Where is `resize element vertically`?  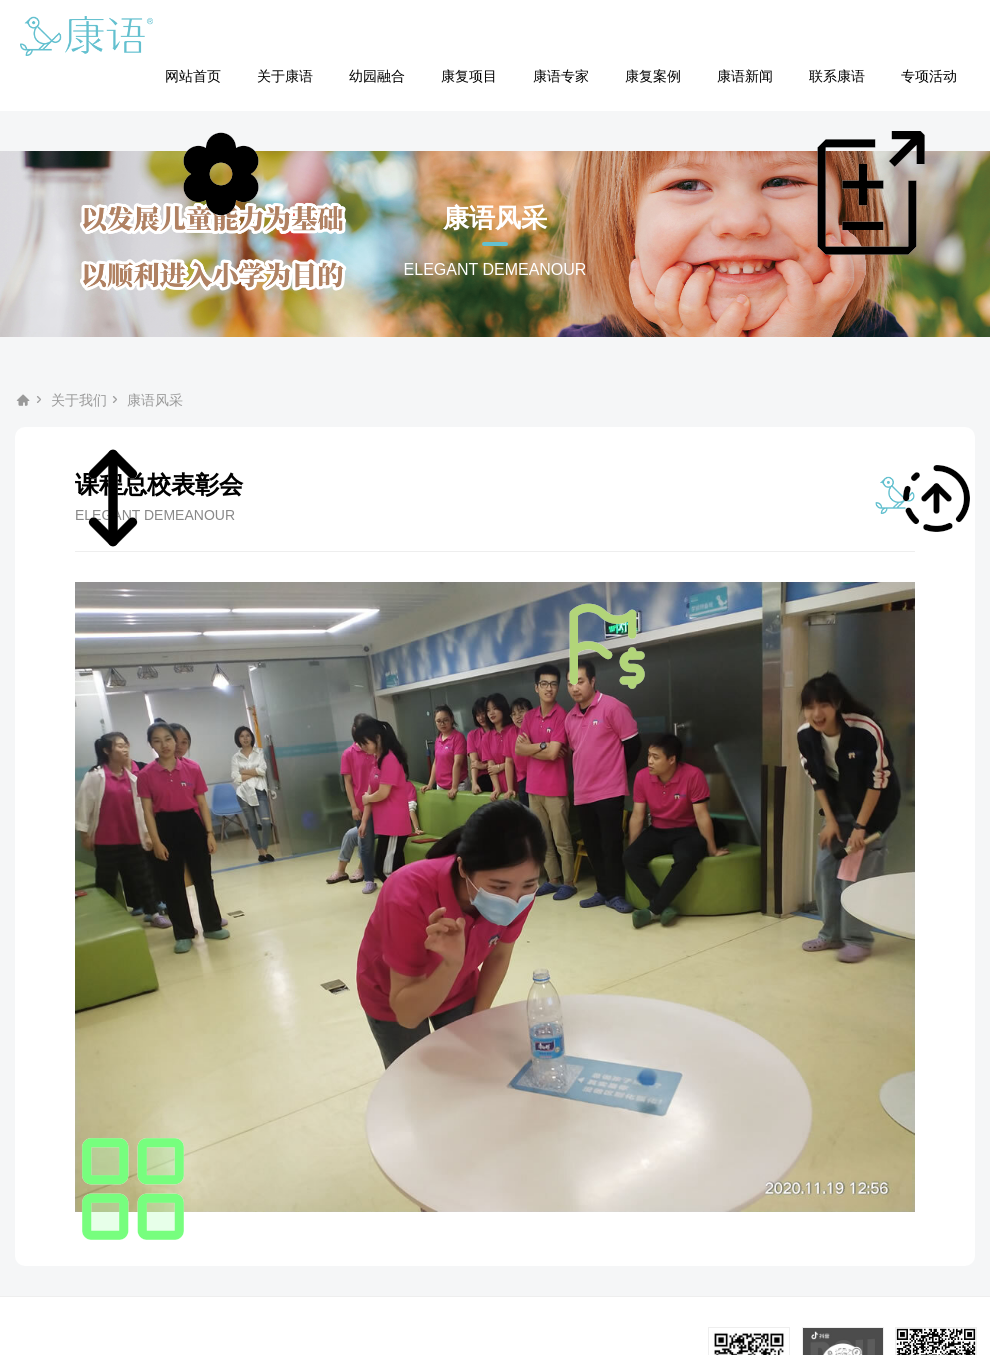
resize element vertically is located at coordinates (113, 498).